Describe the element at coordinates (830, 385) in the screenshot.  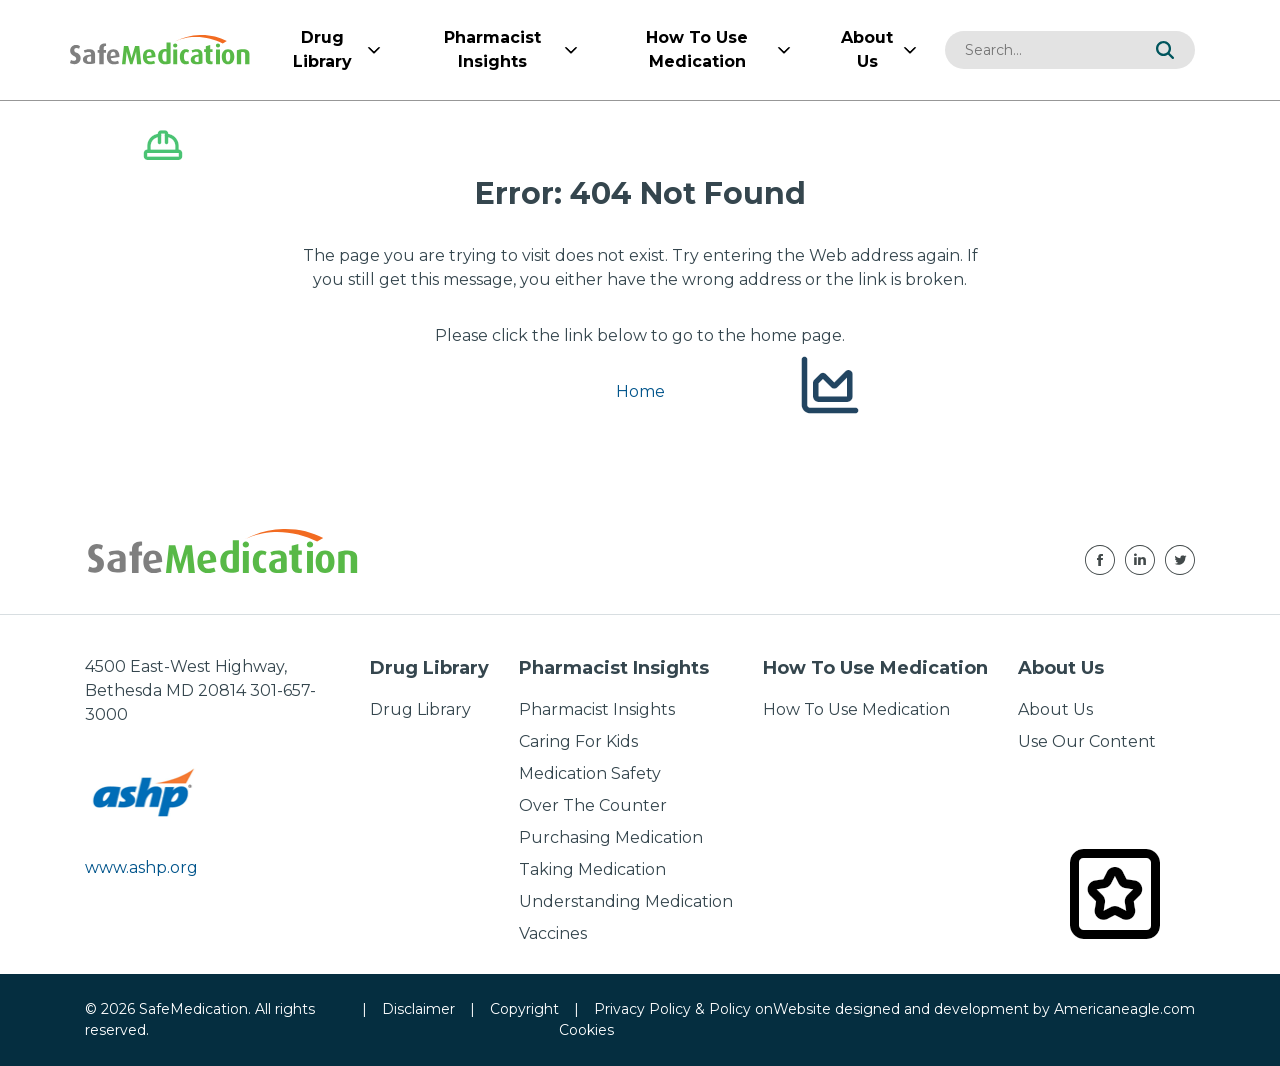
I see `view area chart analytics` at that location.